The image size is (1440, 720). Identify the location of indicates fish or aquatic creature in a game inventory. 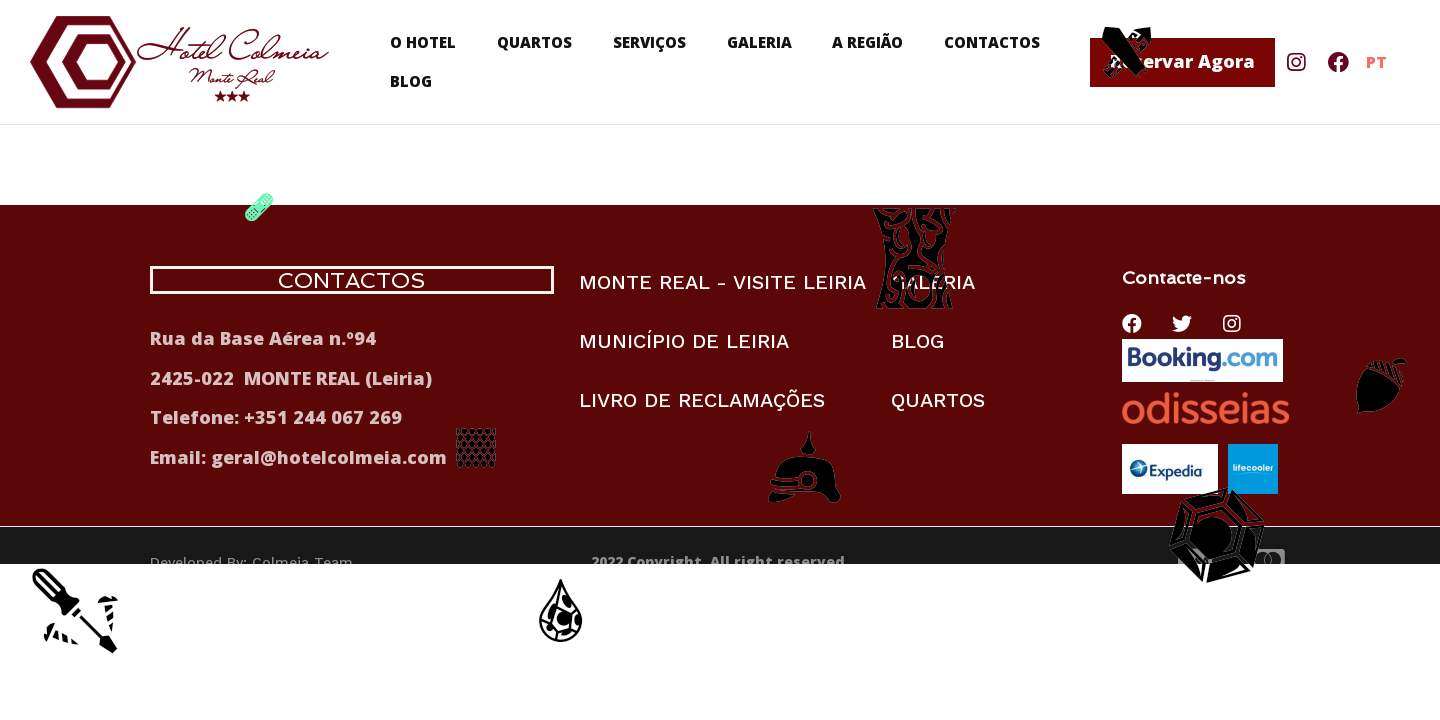
(476, 448).